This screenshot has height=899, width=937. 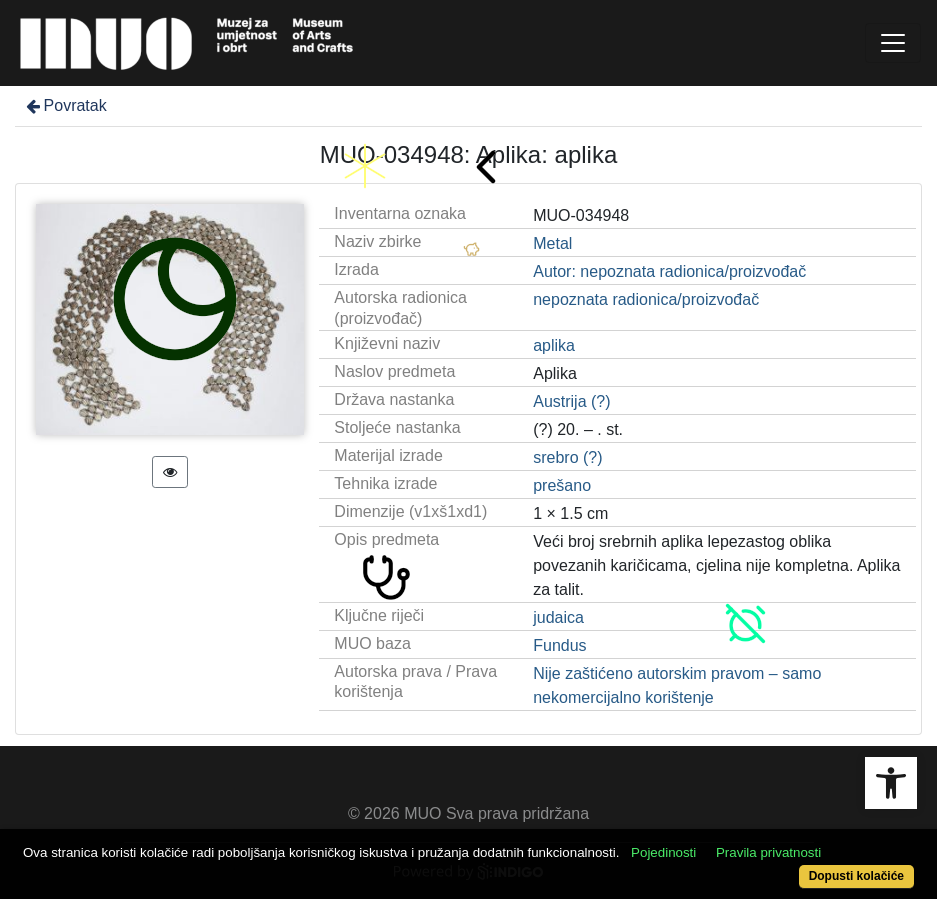 I want to click on access savings or budget features, so click(x=471, y=249).